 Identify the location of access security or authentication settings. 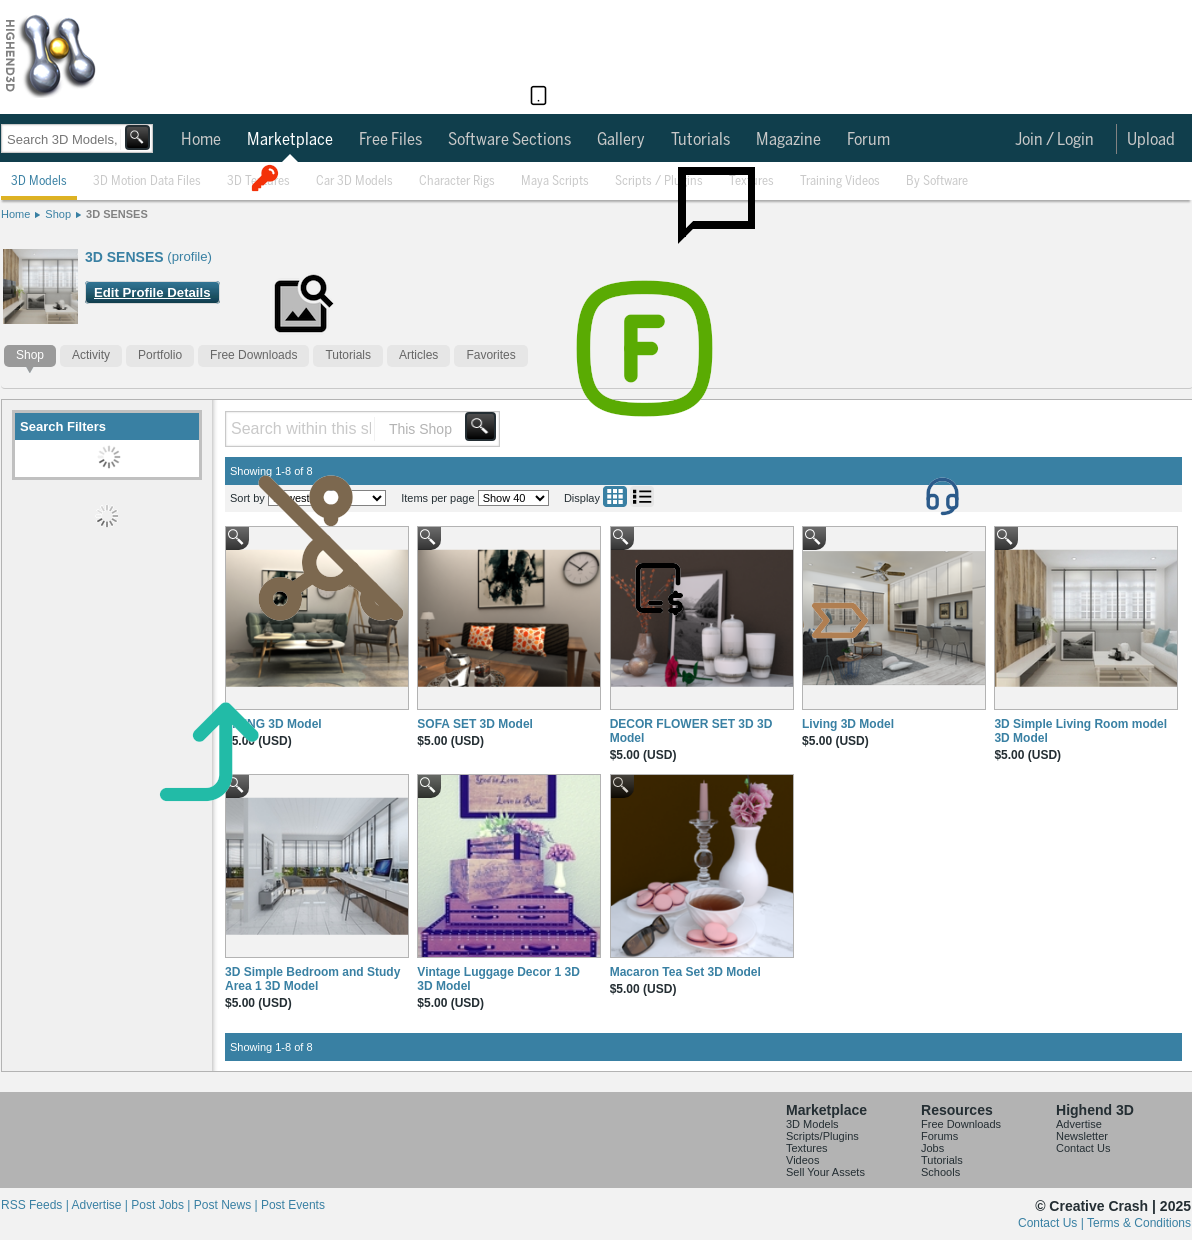
(265, 178).